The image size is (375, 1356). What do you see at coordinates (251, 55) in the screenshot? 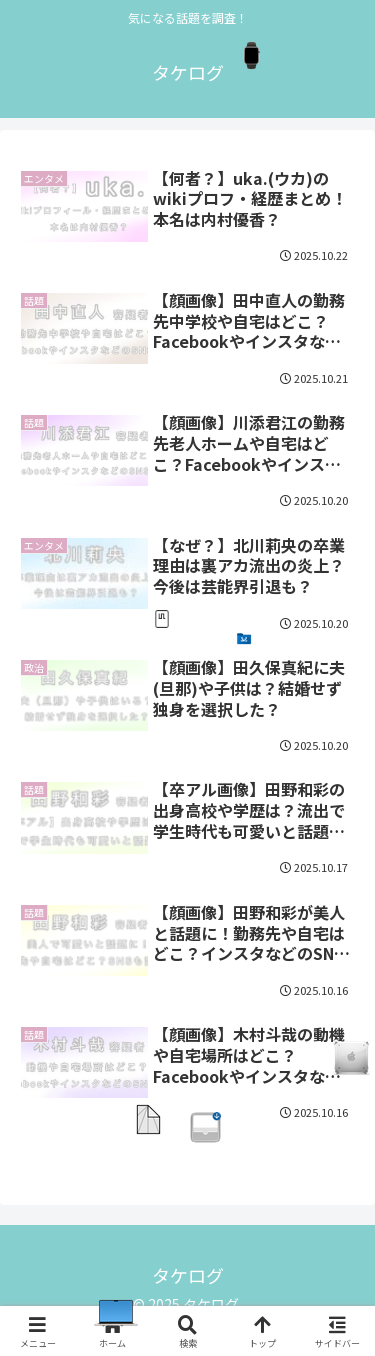
I see `apple watch series 6 device icon` at bounding box center [251, 55].